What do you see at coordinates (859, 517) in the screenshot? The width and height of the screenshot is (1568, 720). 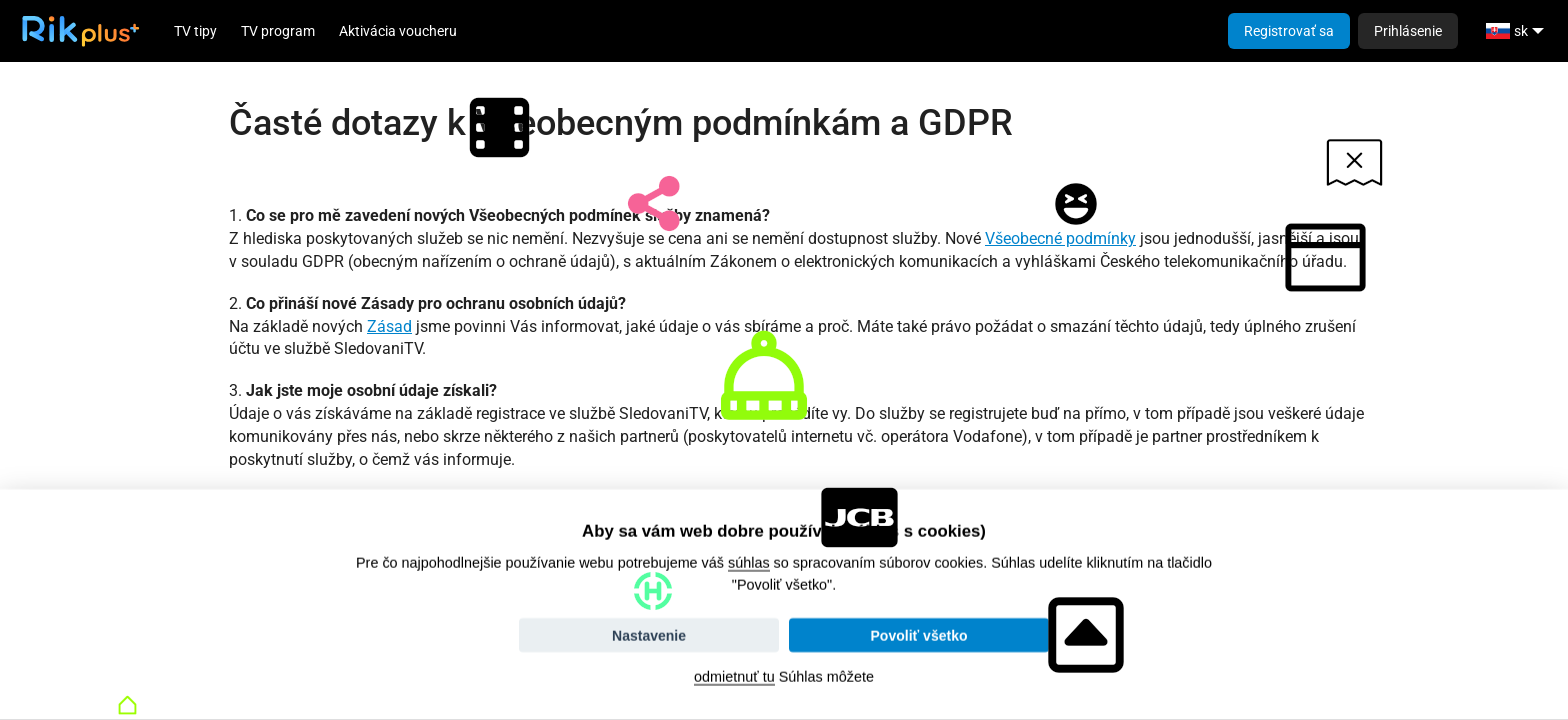 I see `pay with JCB credit card` at bounding box center [859, 517].